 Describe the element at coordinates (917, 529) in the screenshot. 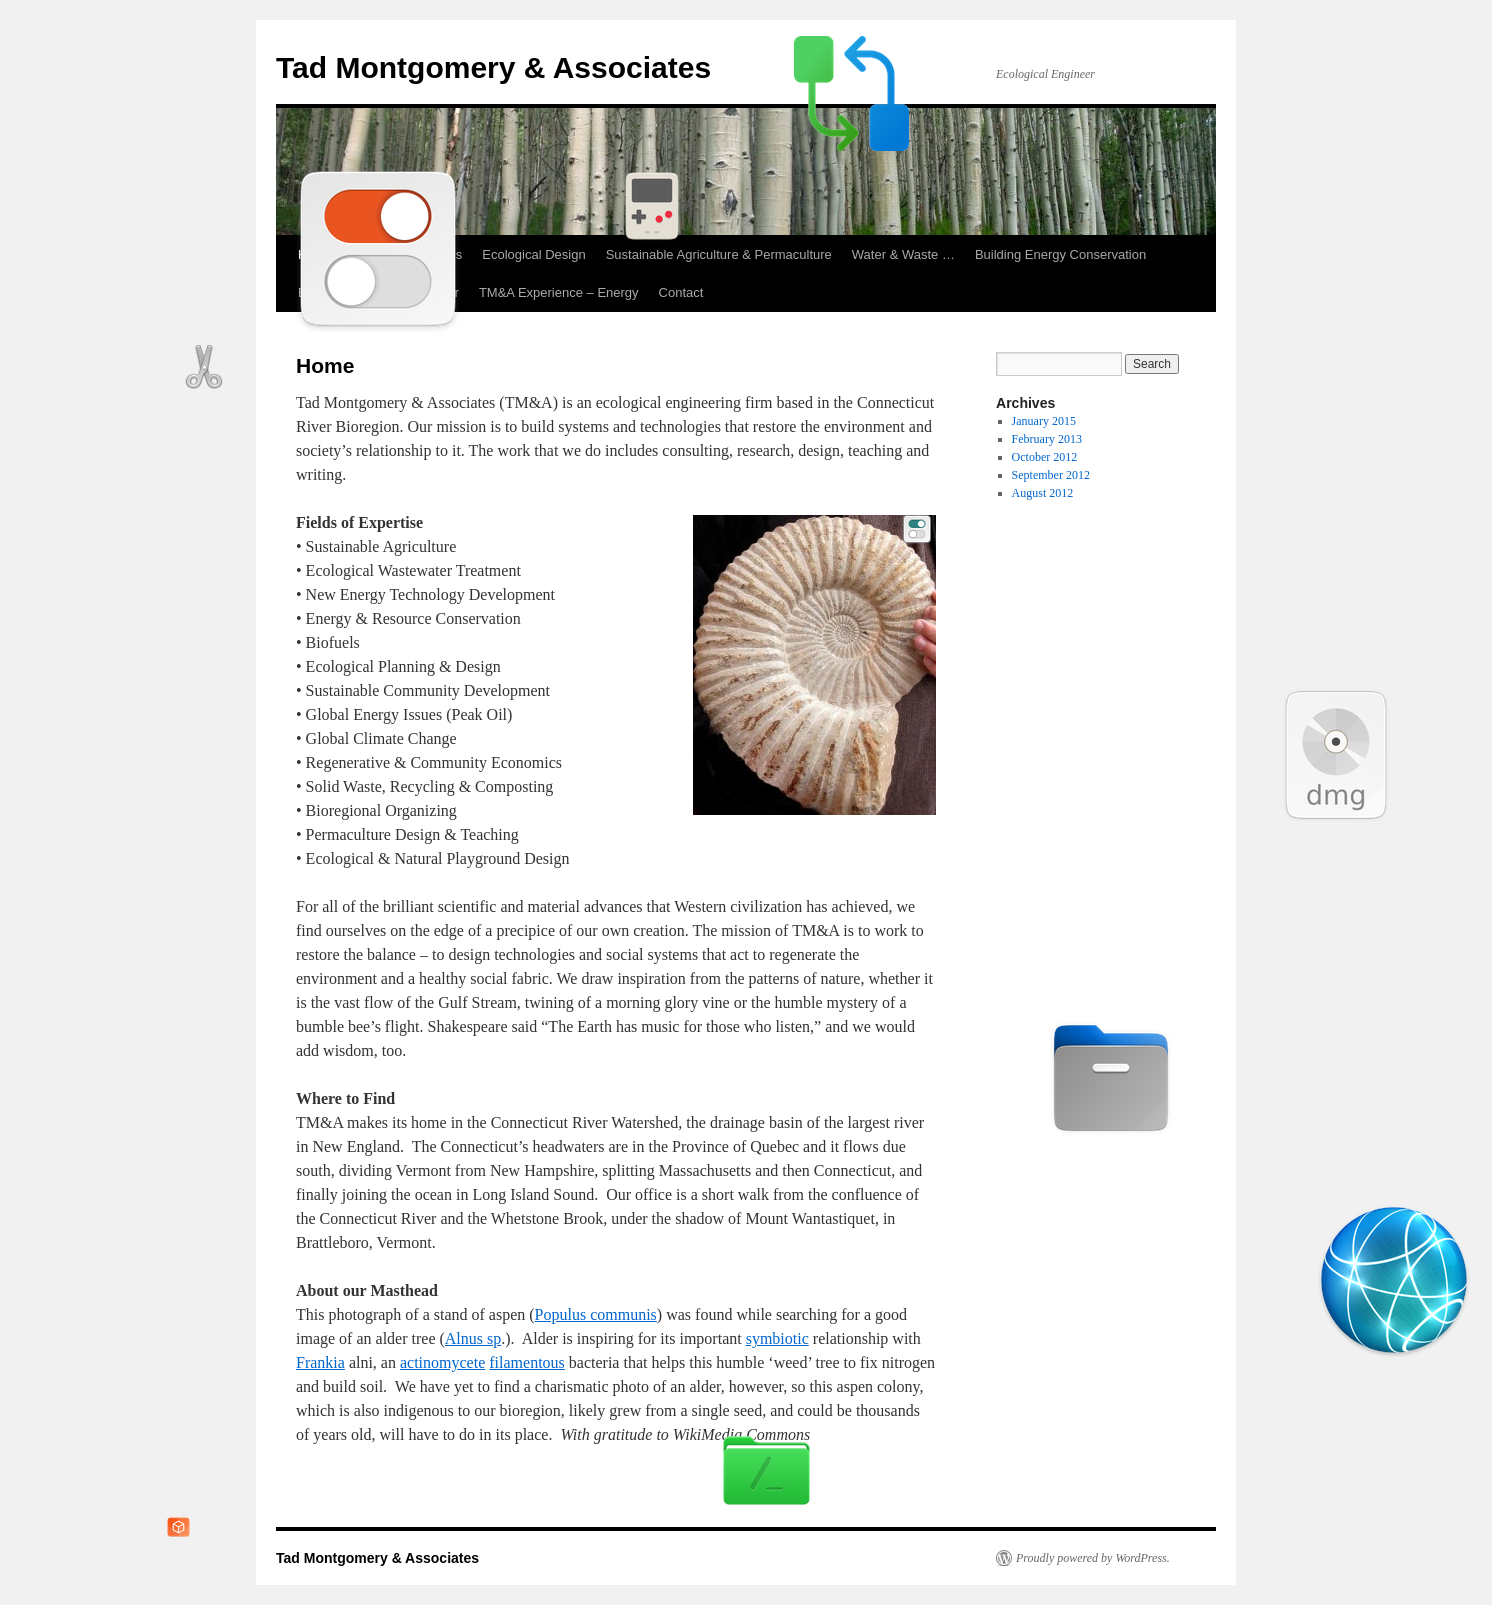

I see `open gnome tweaks settings` at that location.